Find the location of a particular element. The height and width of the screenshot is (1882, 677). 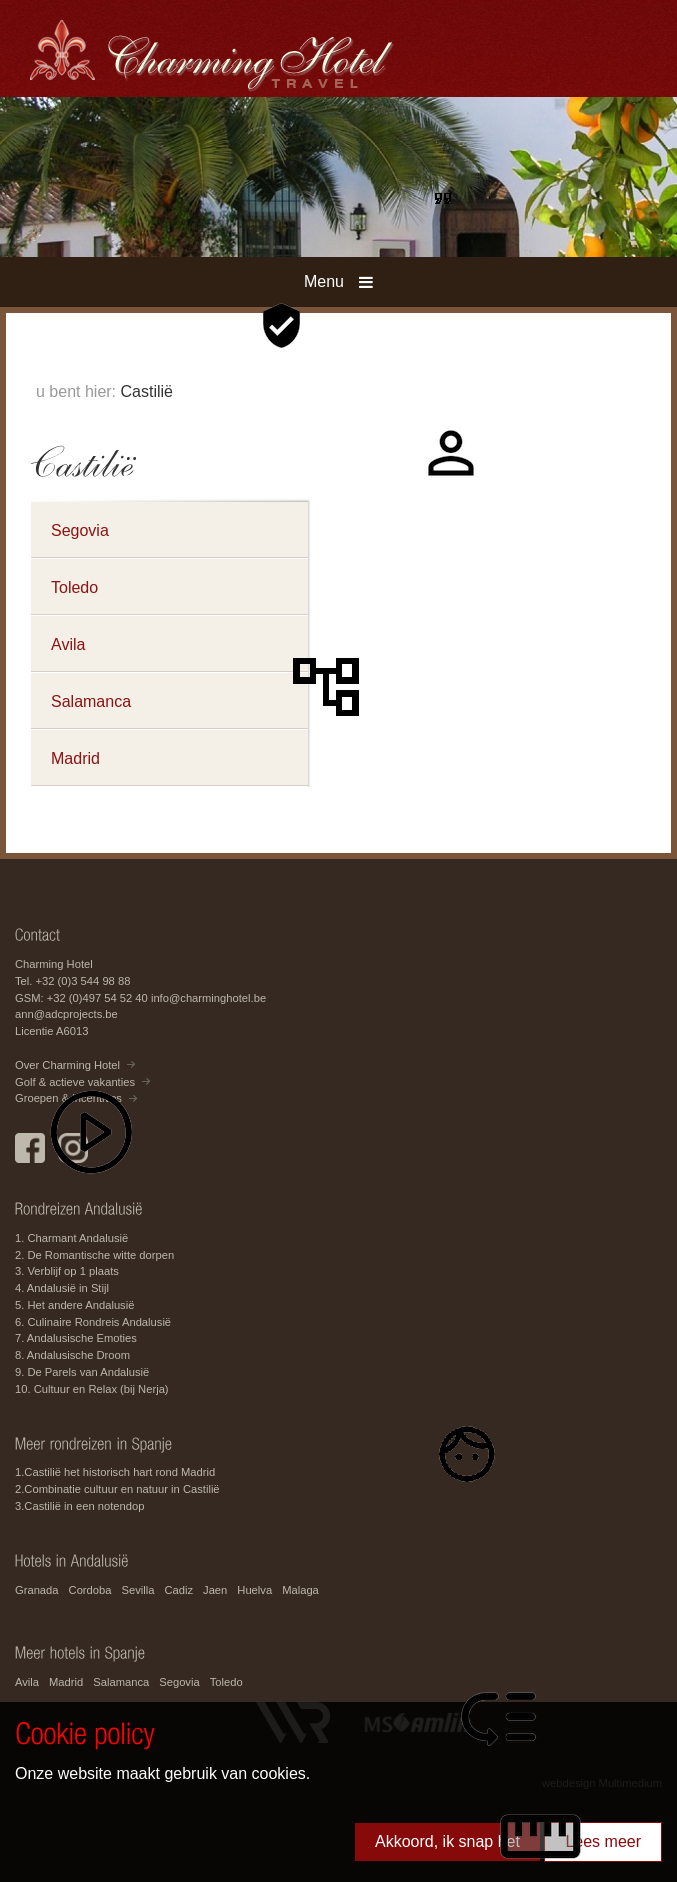

access ruler or measurement tool is located at coordinates (540, 1836).